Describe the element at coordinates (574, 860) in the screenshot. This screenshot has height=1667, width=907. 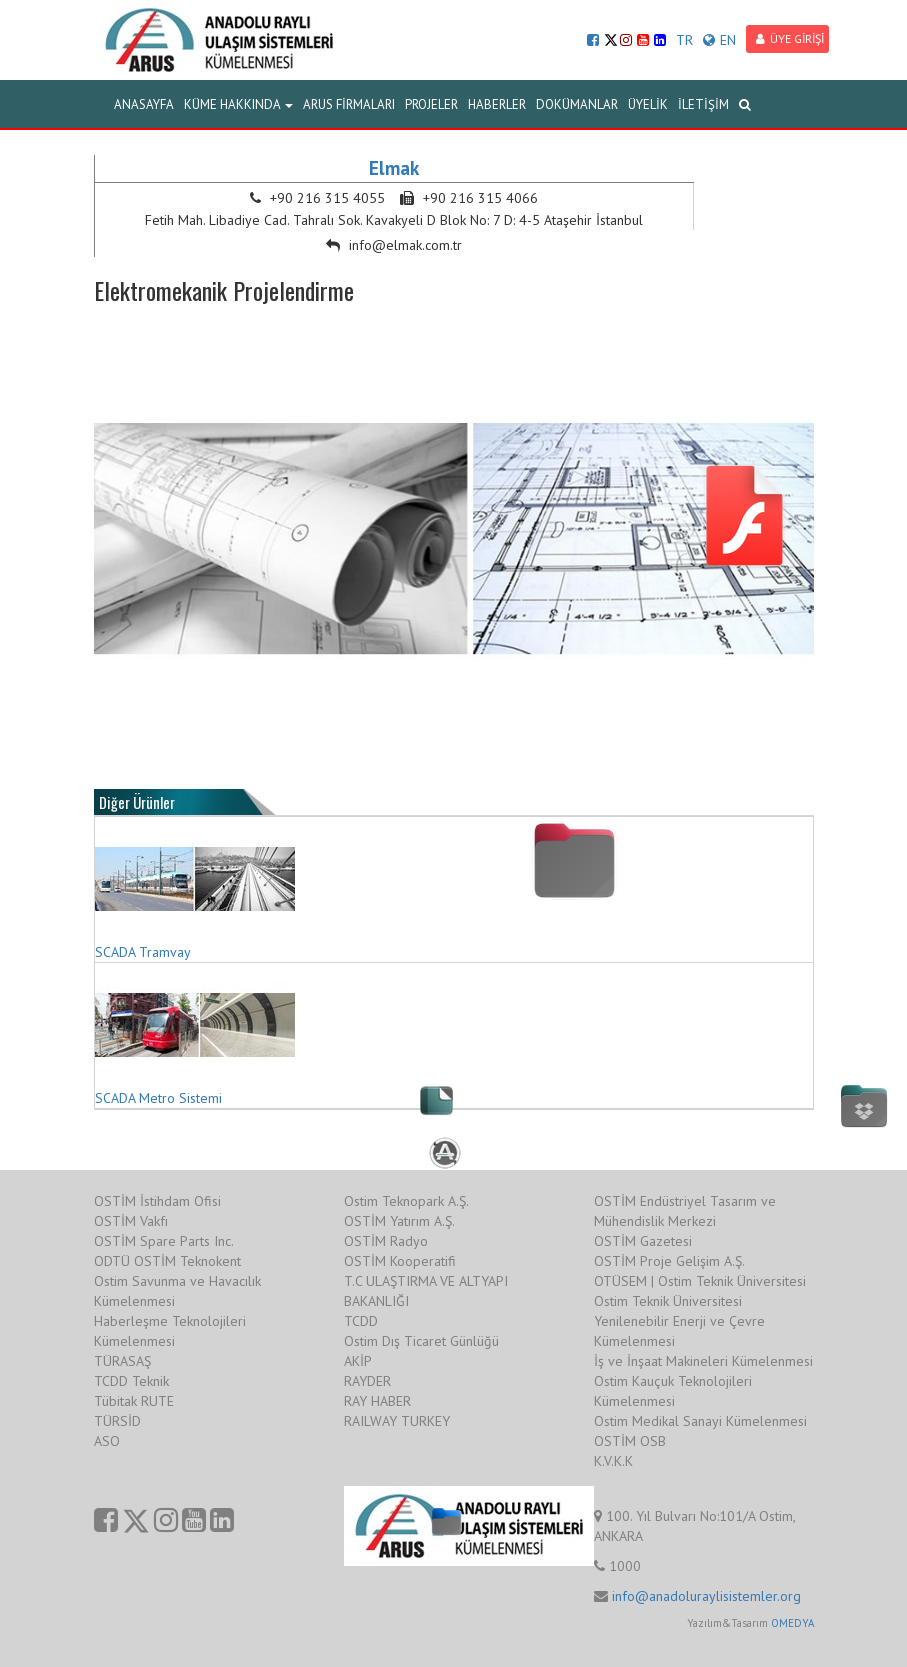
I see `open folder to view contents` at that location.